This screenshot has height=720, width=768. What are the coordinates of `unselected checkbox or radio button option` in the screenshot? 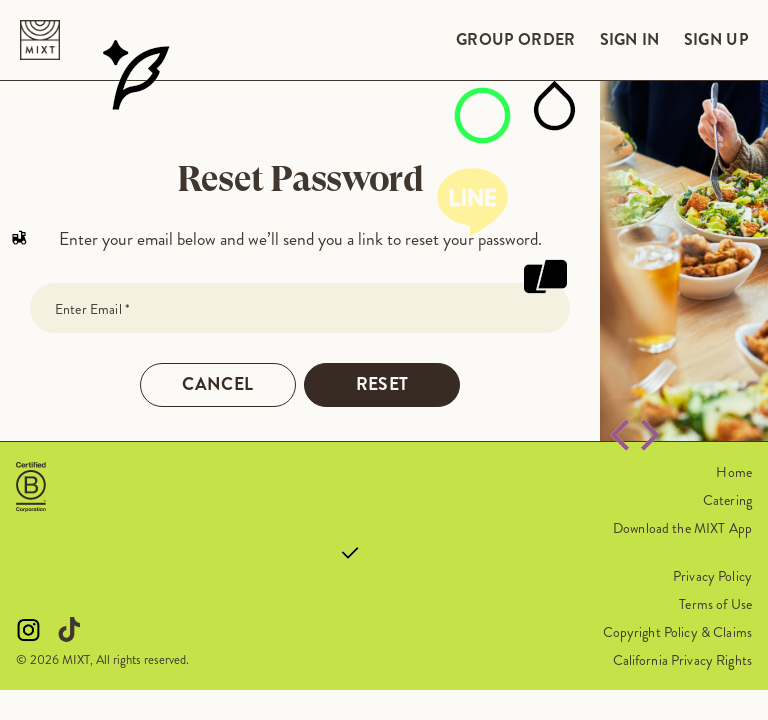 It's located at (482, 115).